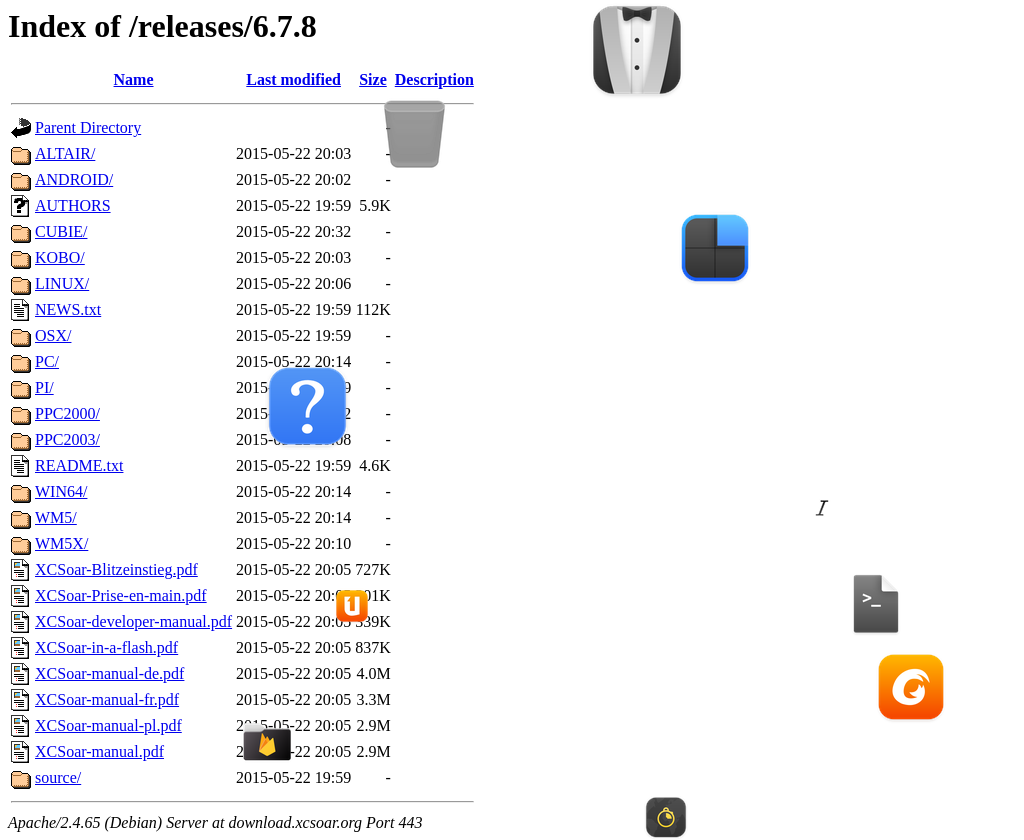  Describe the element at coordinates (666, 818) in the screenshot. I see `manage cookie preferences in your browser` at that location.